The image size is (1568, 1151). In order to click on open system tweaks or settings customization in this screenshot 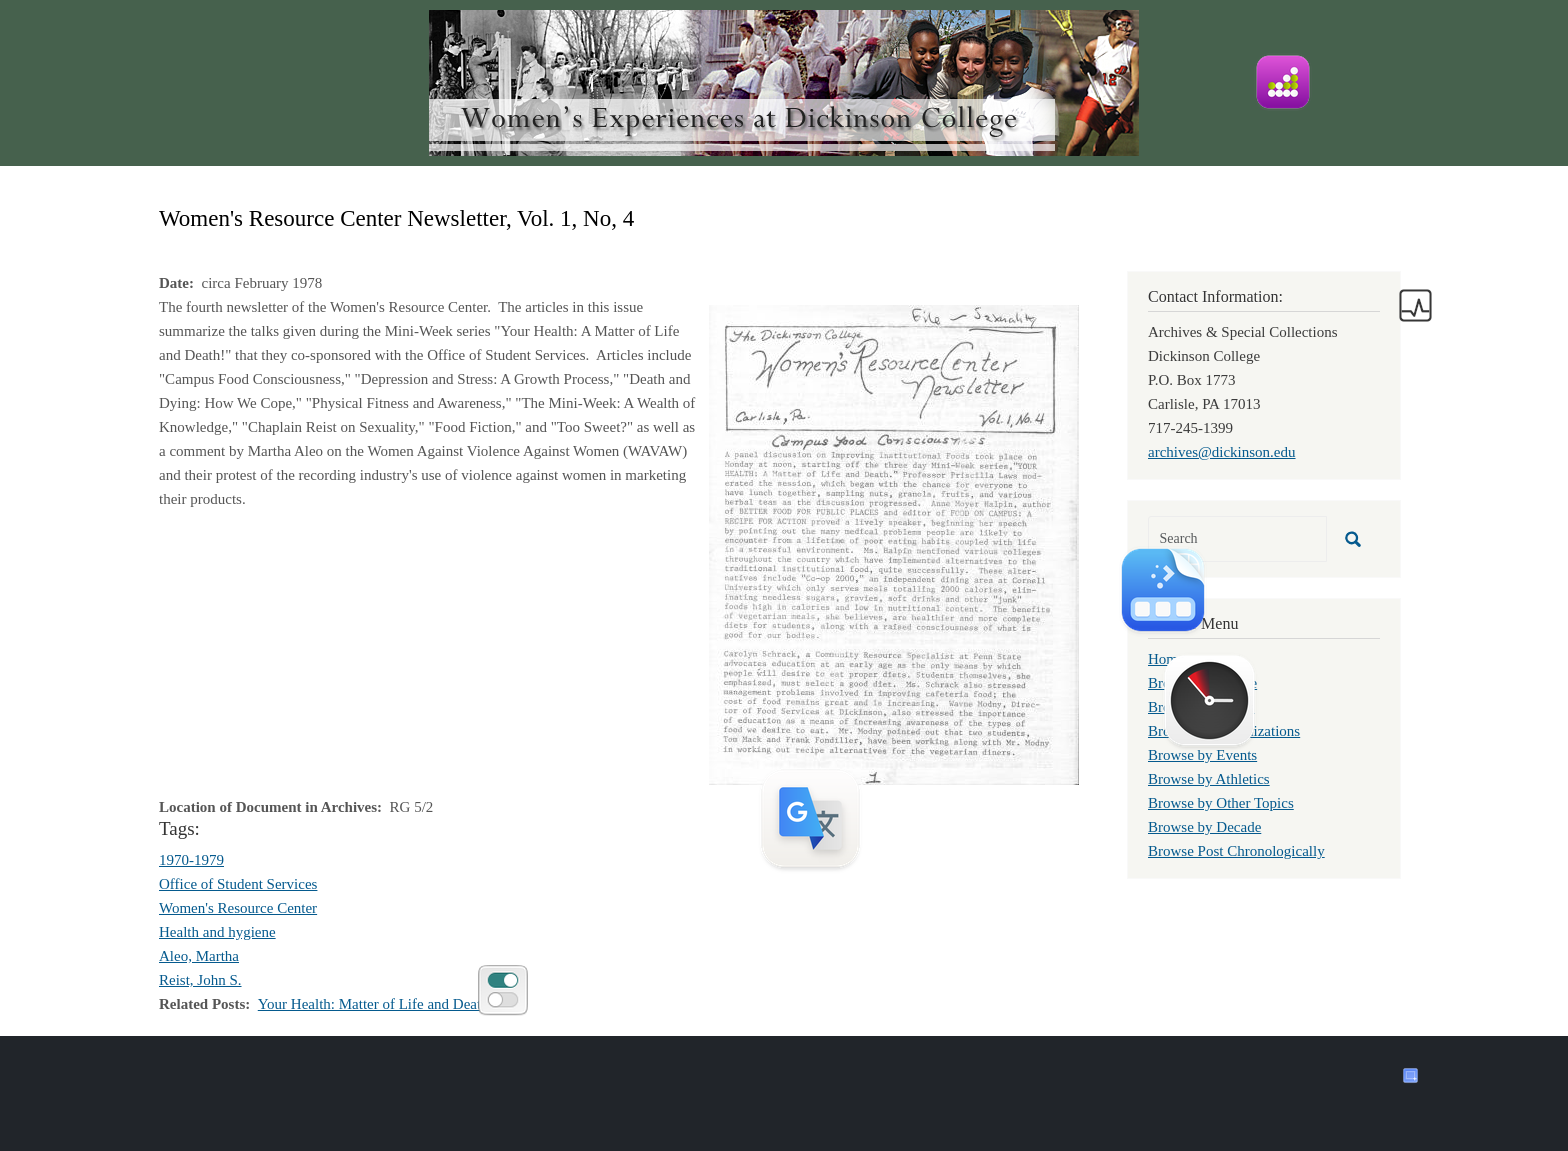, I will do `click(503, 990)`.